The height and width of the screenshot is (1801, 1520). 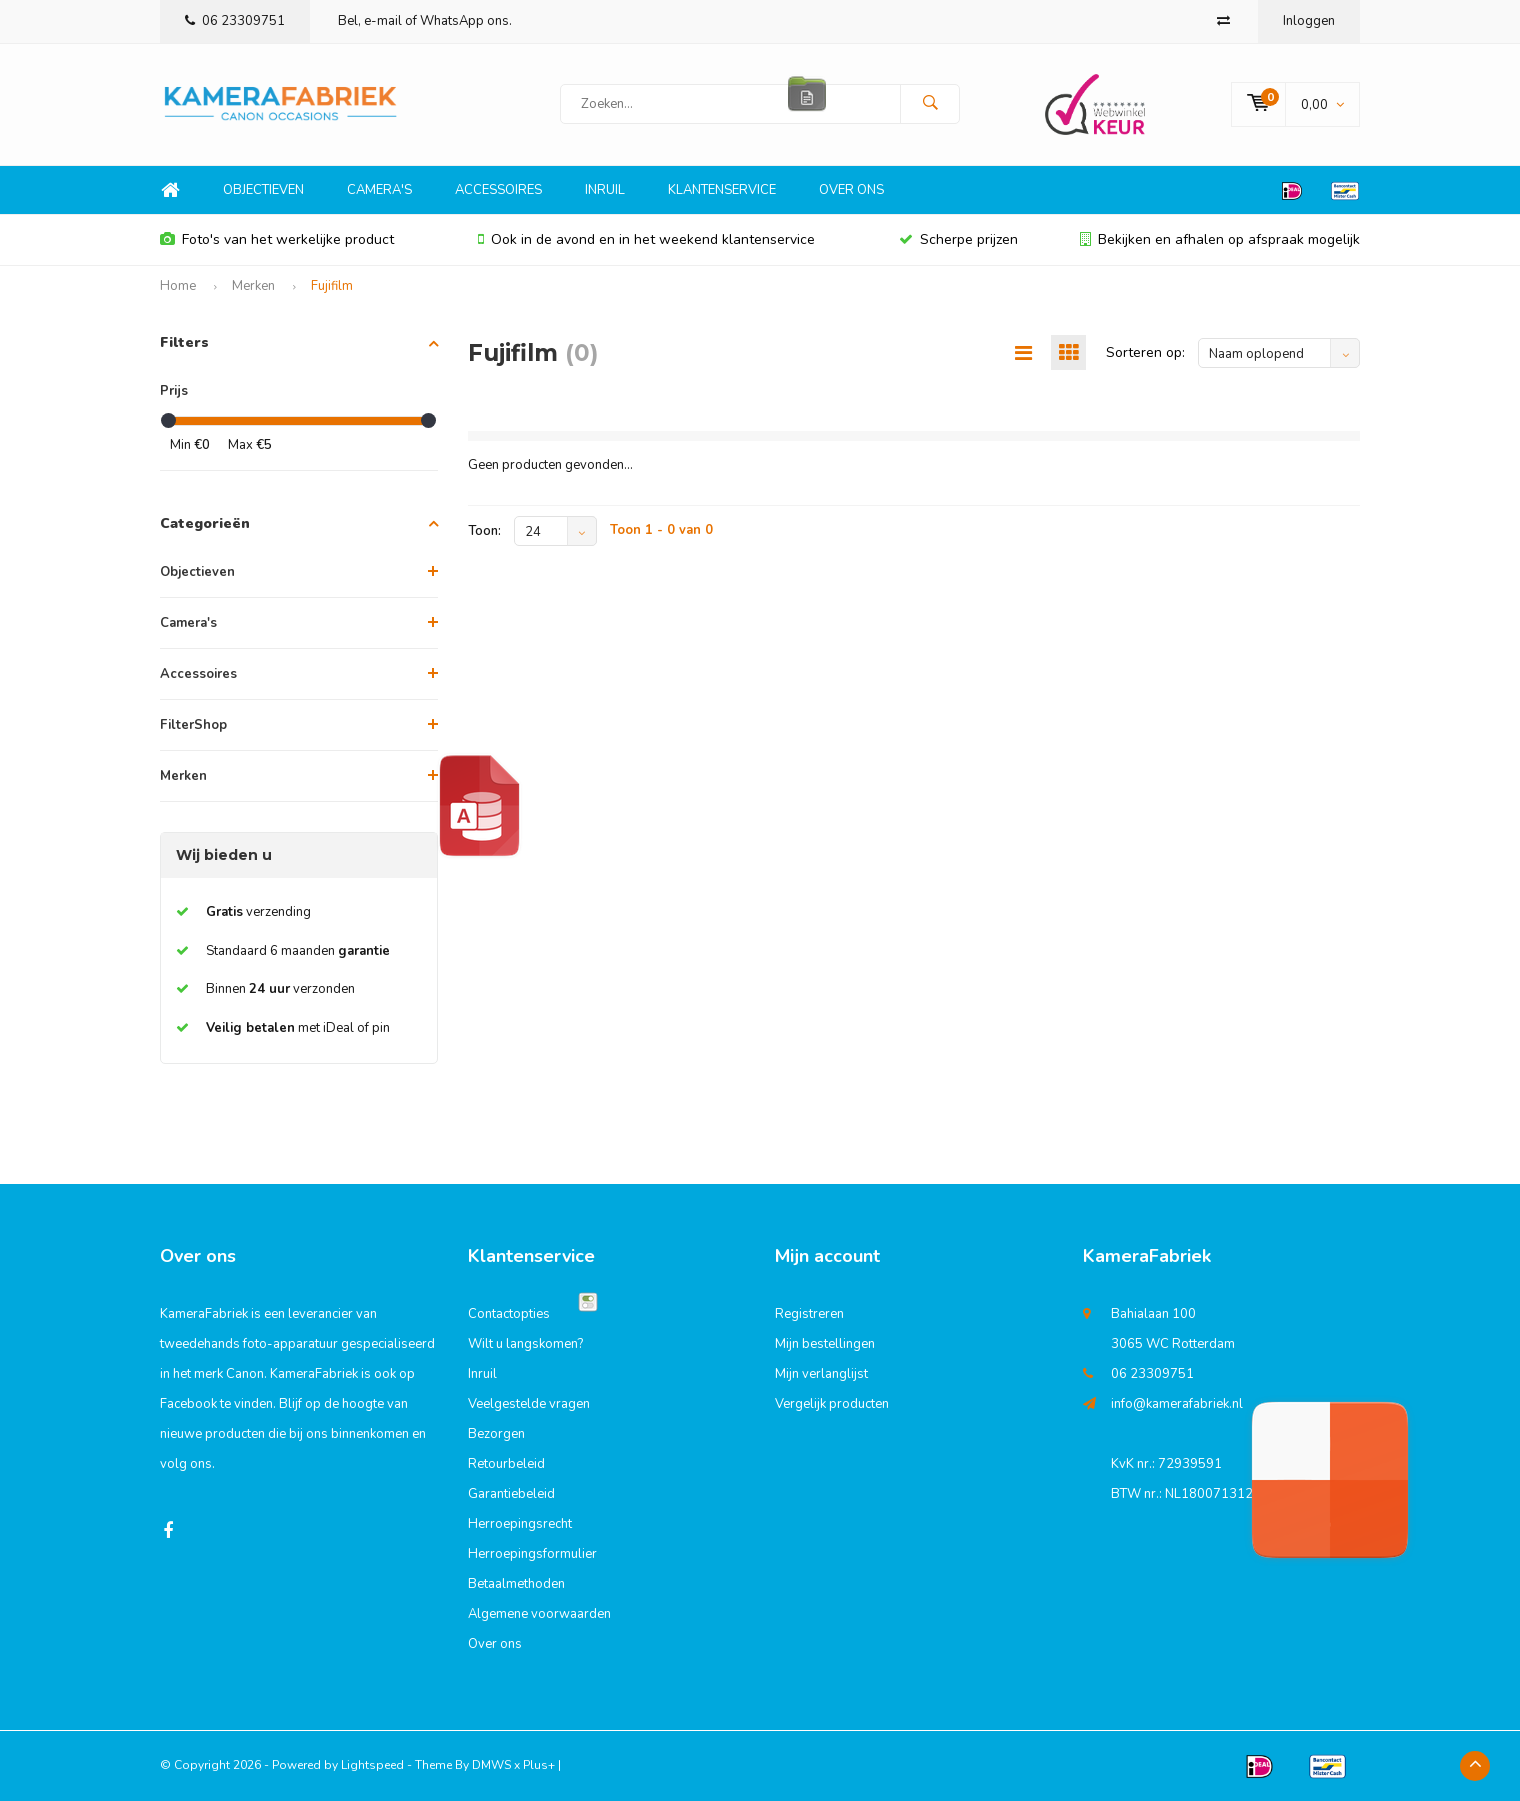 What do you see at coordinates (807, 93) in the screenshot?
I see `access your documents folder` at bounding box center [807, 93].